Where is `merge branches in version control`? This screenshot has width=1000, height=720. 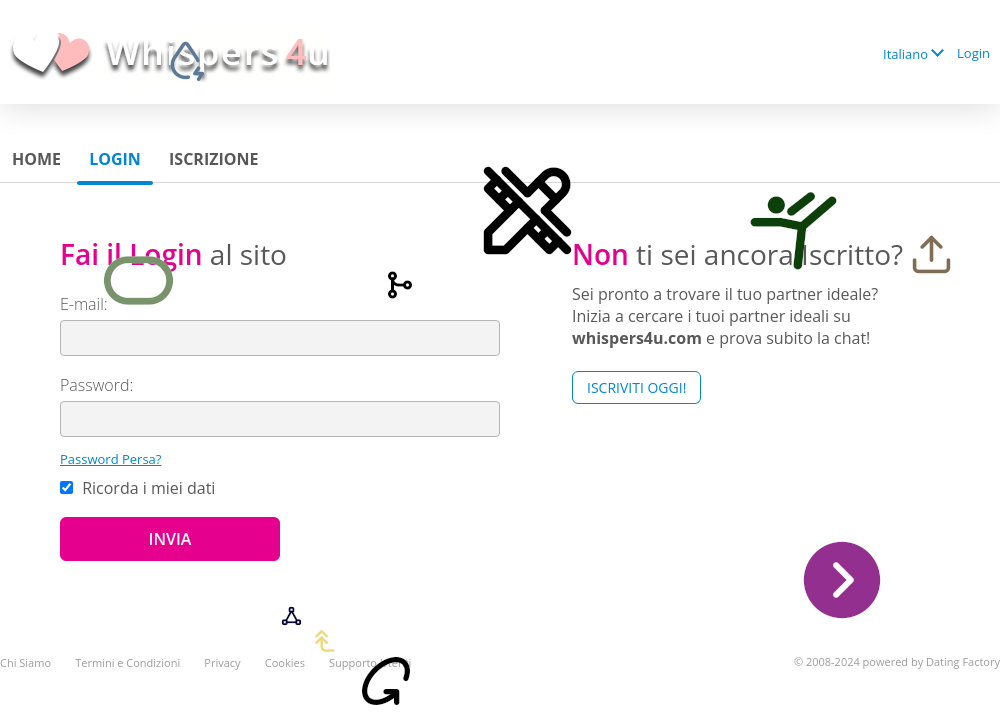 merge branches in version control is located at coordinates (400, 285).